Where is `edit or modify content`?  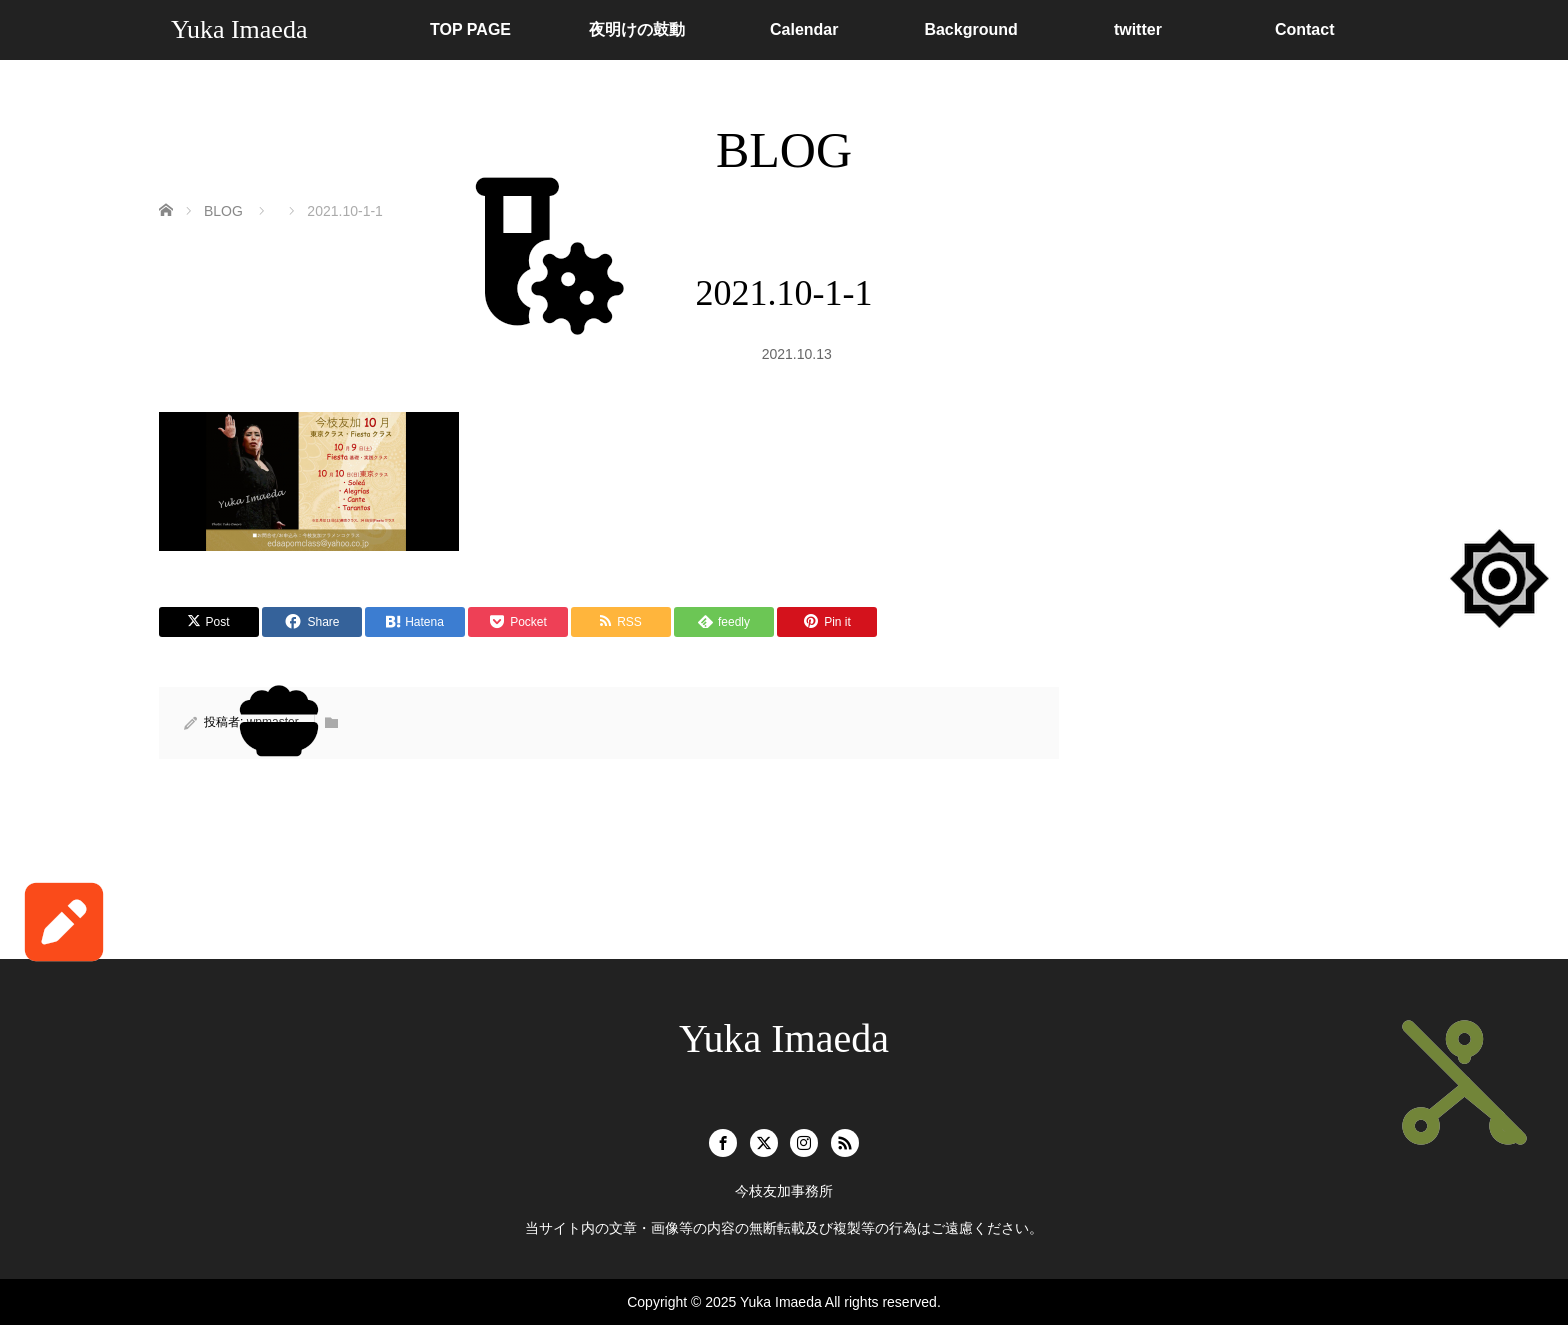
edit or modify content is located at coordinates (64, 922).